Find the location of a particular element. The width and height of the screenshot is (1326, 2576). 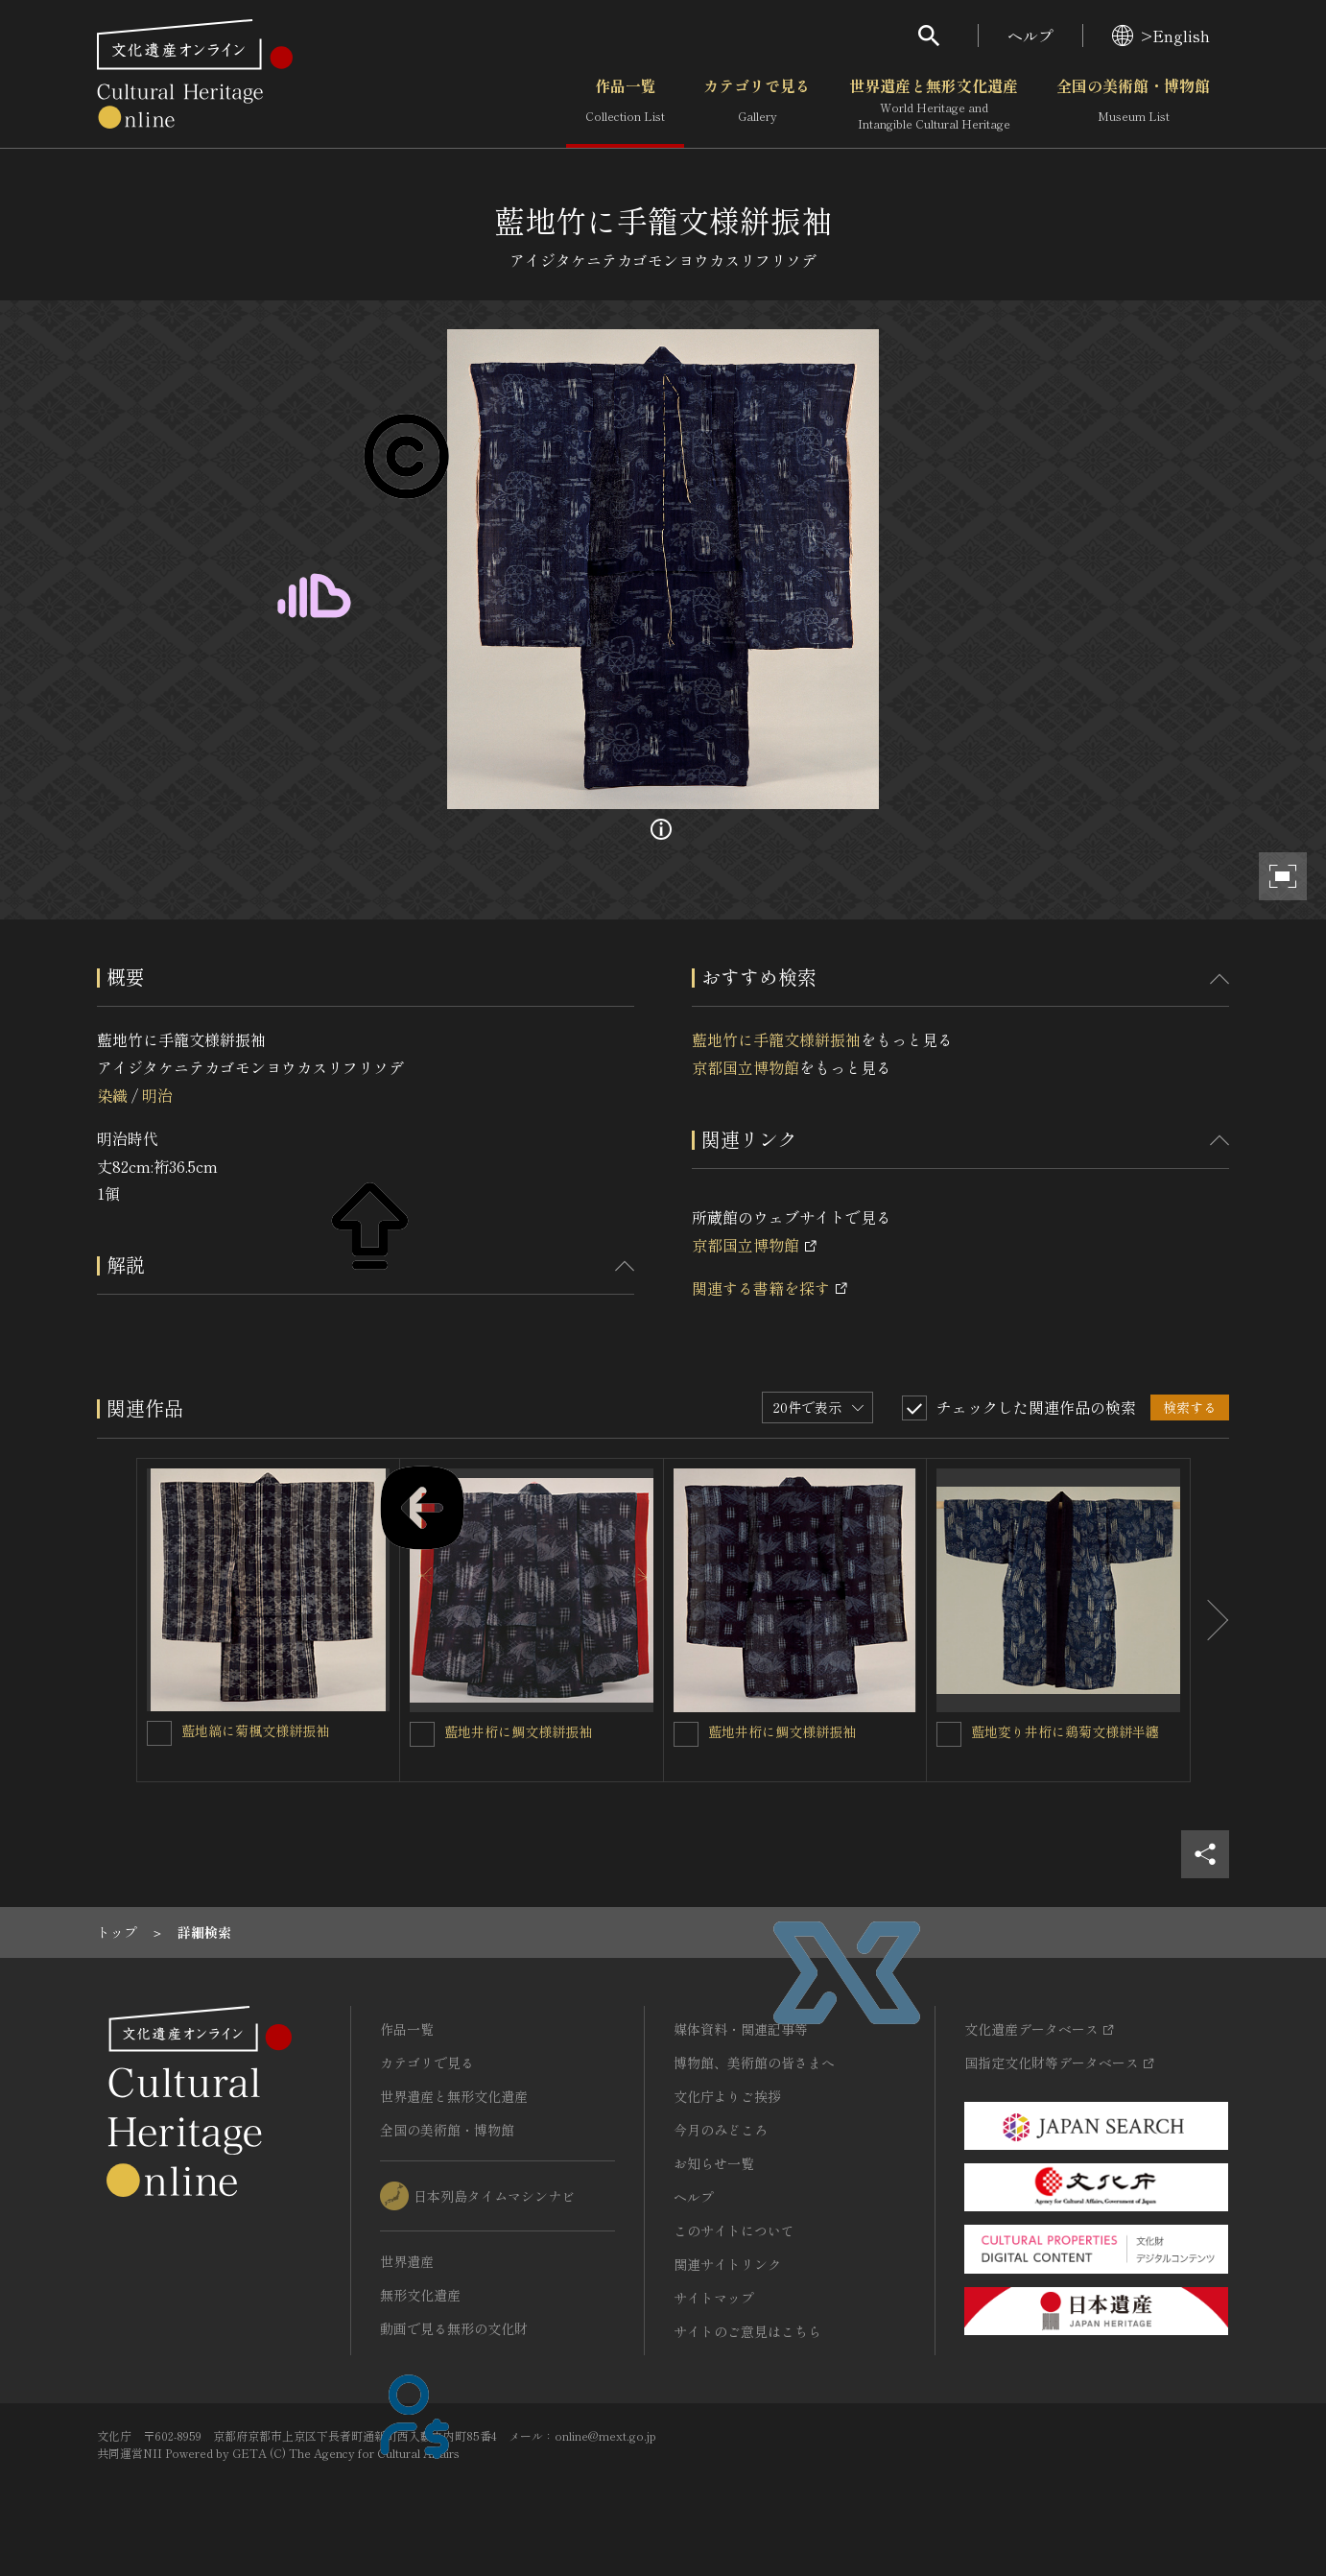

open soundcloud is located at coordinates (314, 595).